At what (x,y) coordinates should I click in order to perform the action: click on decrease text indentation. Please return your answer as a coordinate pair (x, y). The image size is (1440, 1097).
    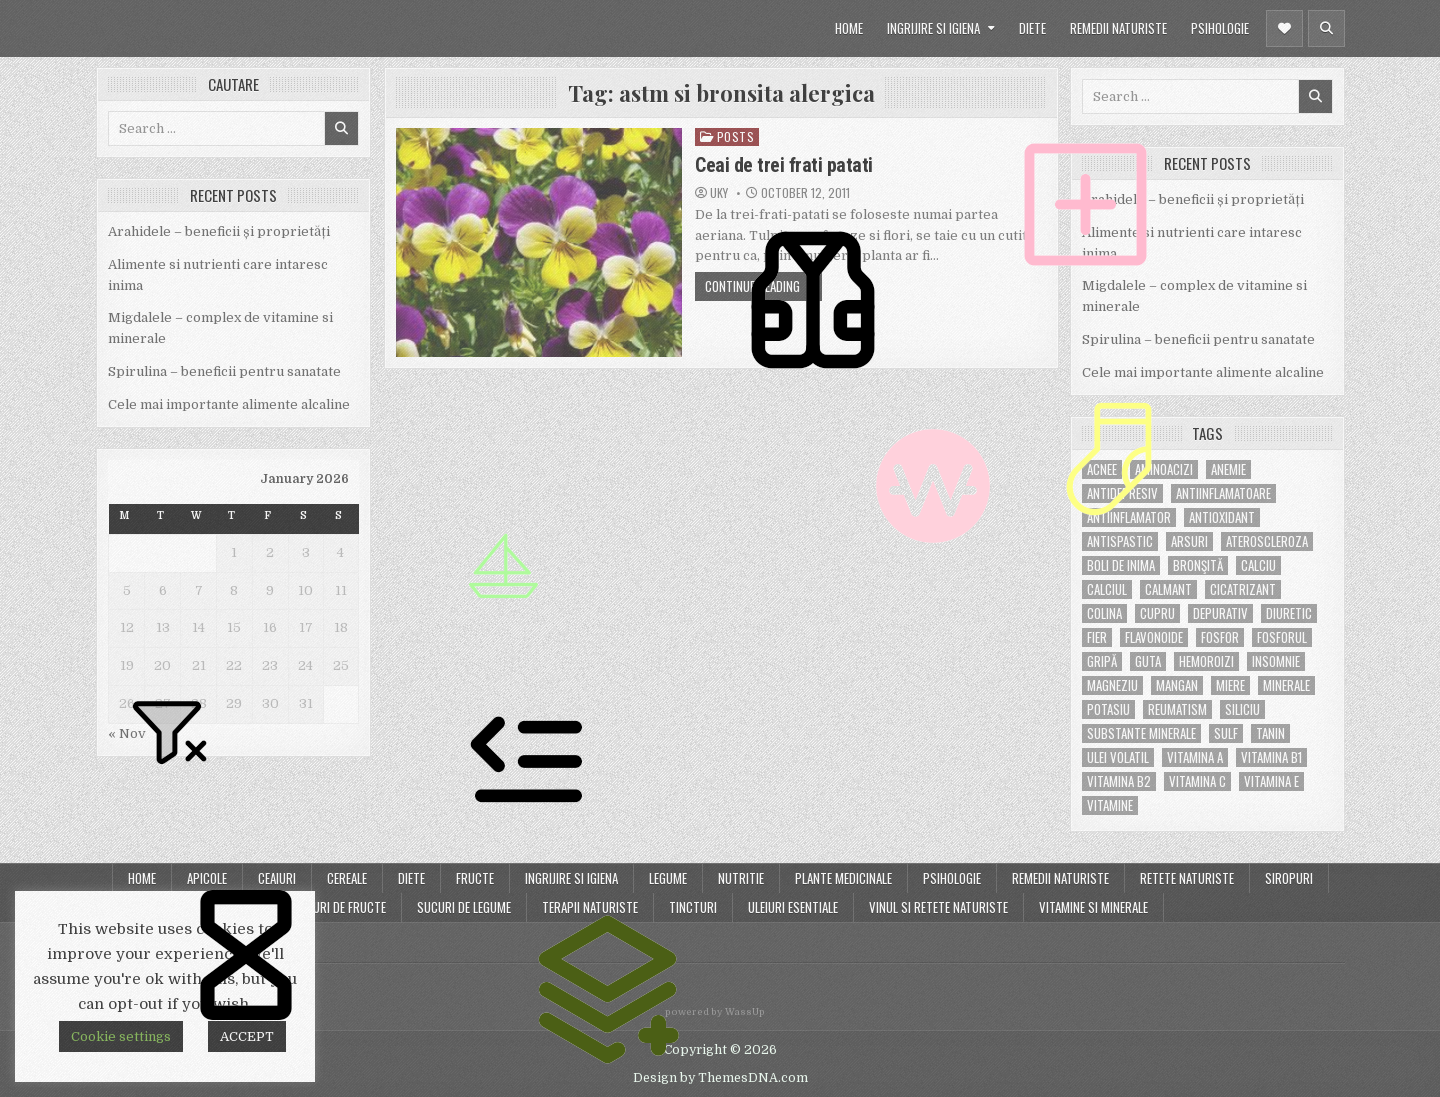
    Looking at the image, I should click on (528, 761).